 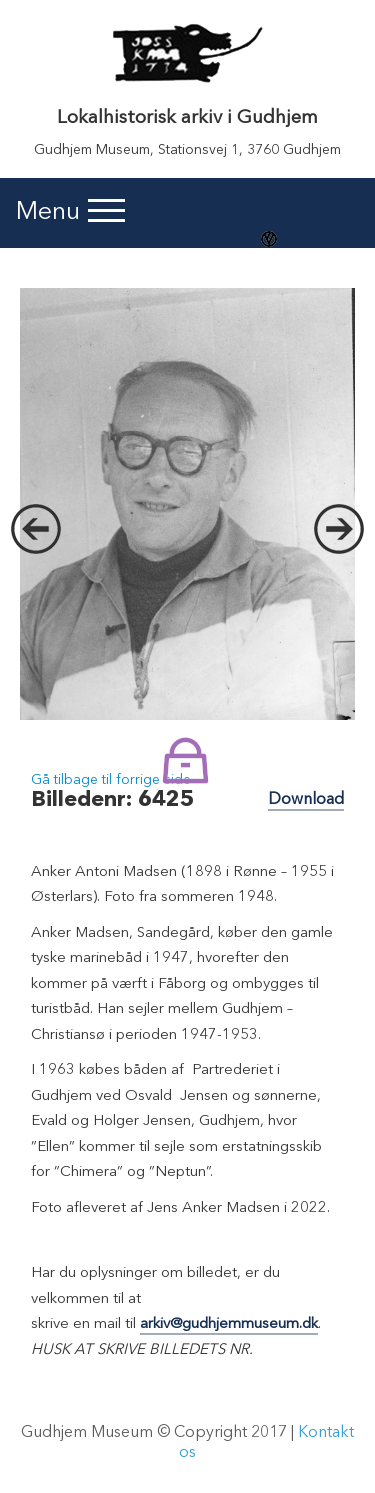 What do you see at coordinates (185, 760) in the screenshot?
I see `view your shopping bag` at bounding box center [185, 760].